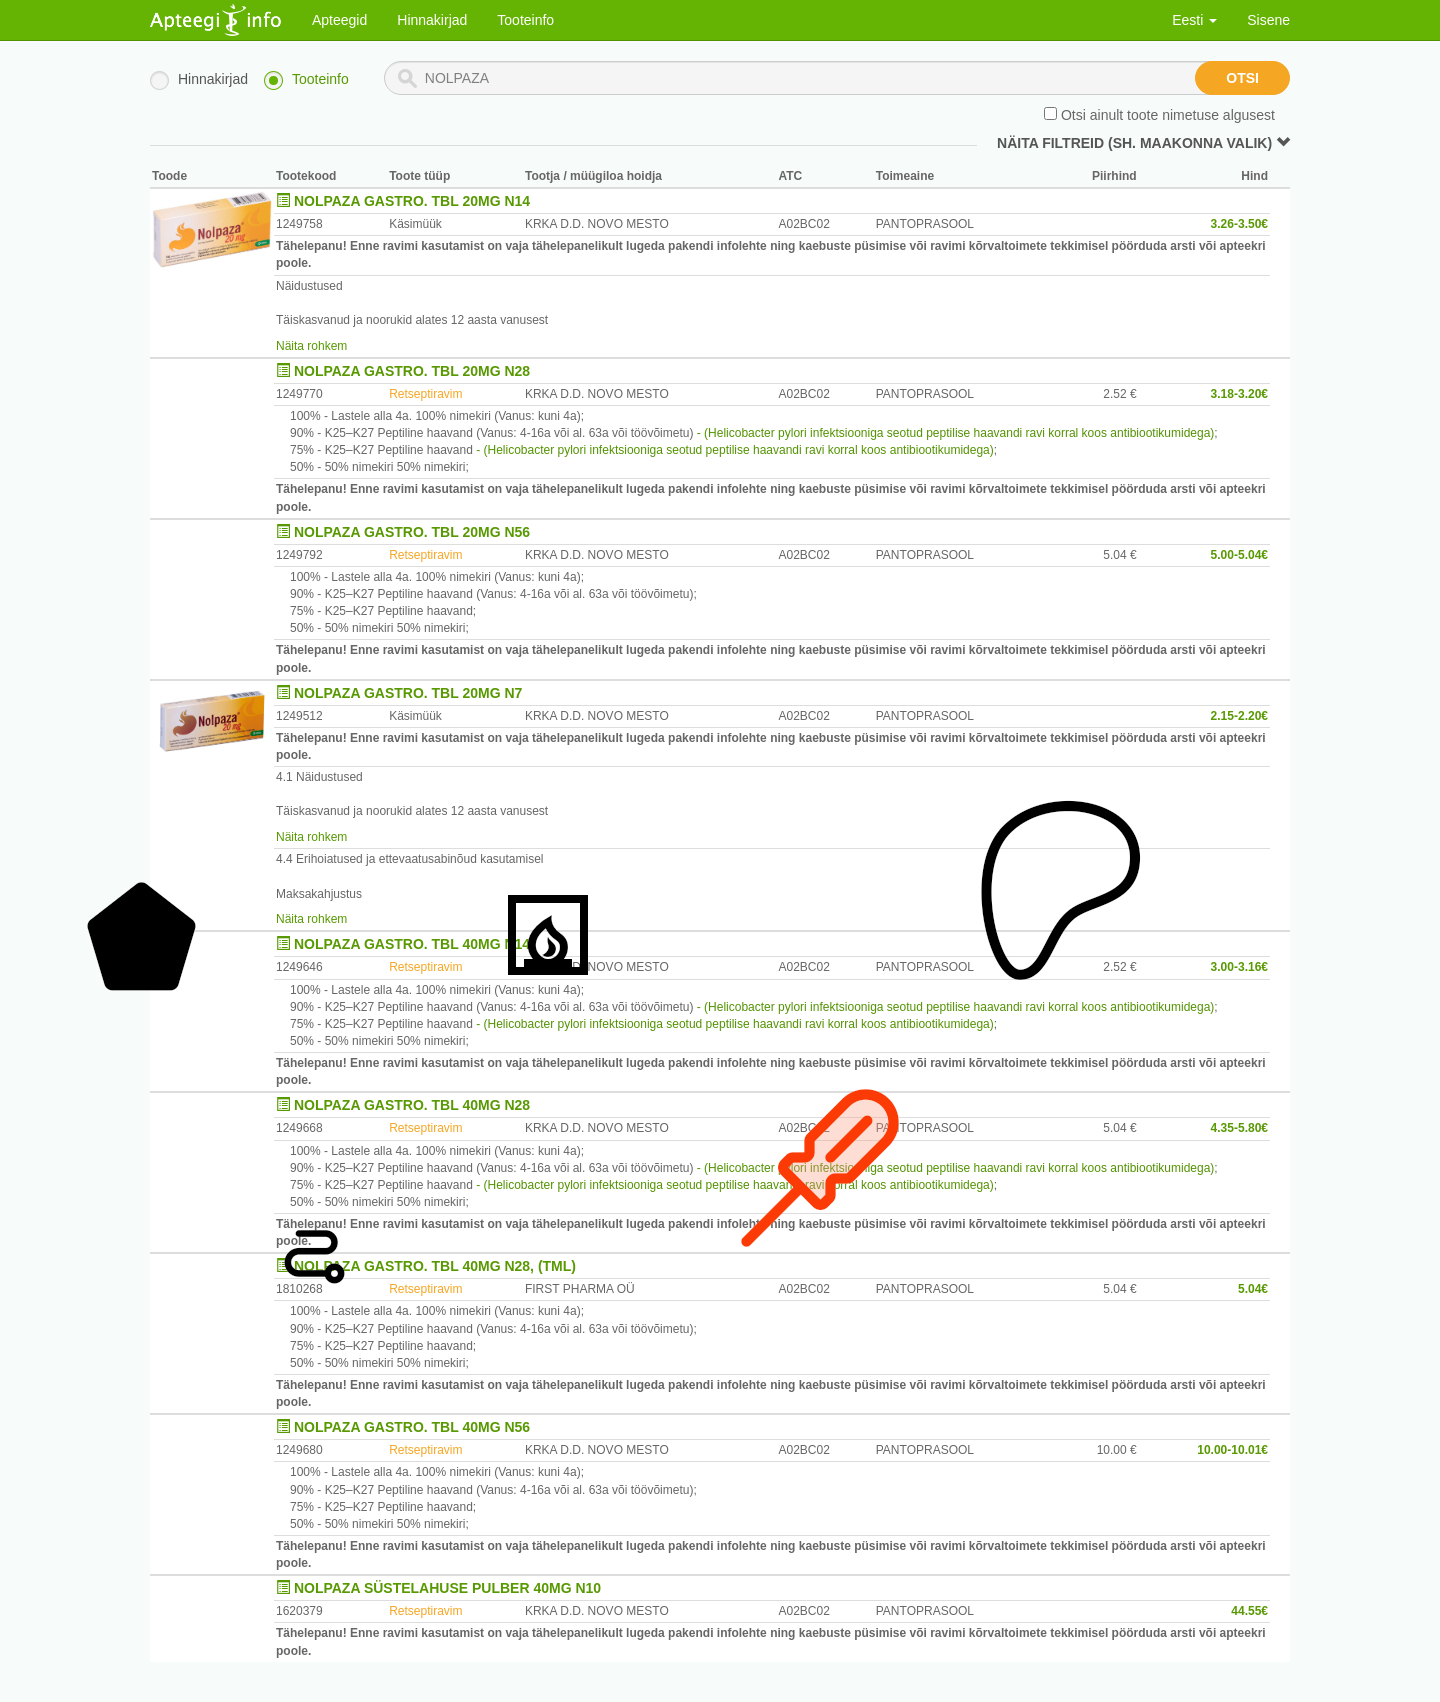 This screenshot has width=1440, height=1702. Describe the element at coordinates (141, 940) in the screenshot. I see `indicates a pentagon shape or geometric element` at that location.